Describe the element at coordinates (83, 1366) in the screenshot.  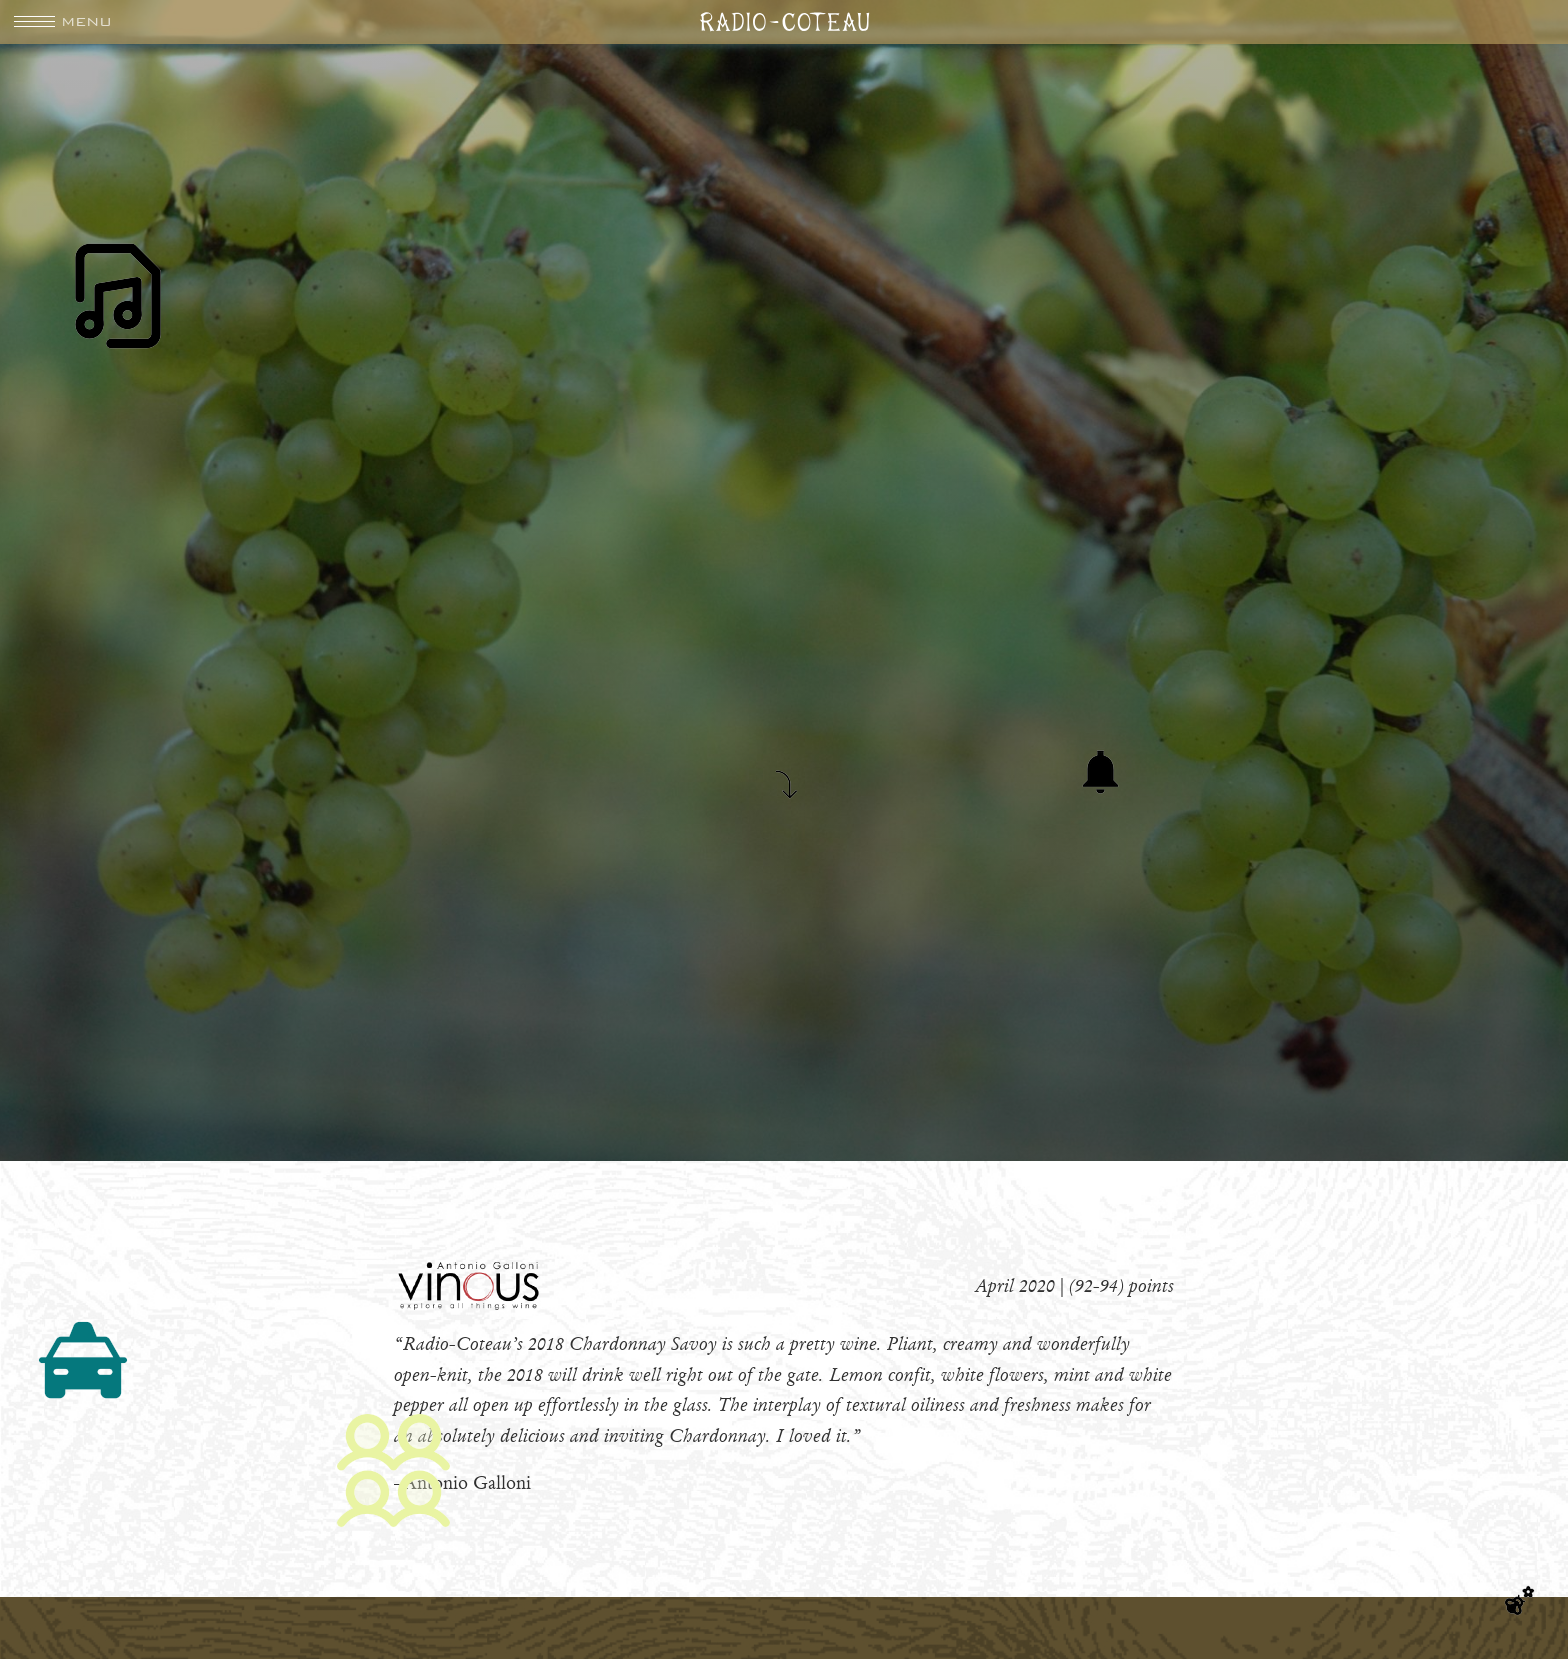
I see `request a taxi or ride service` at that location.